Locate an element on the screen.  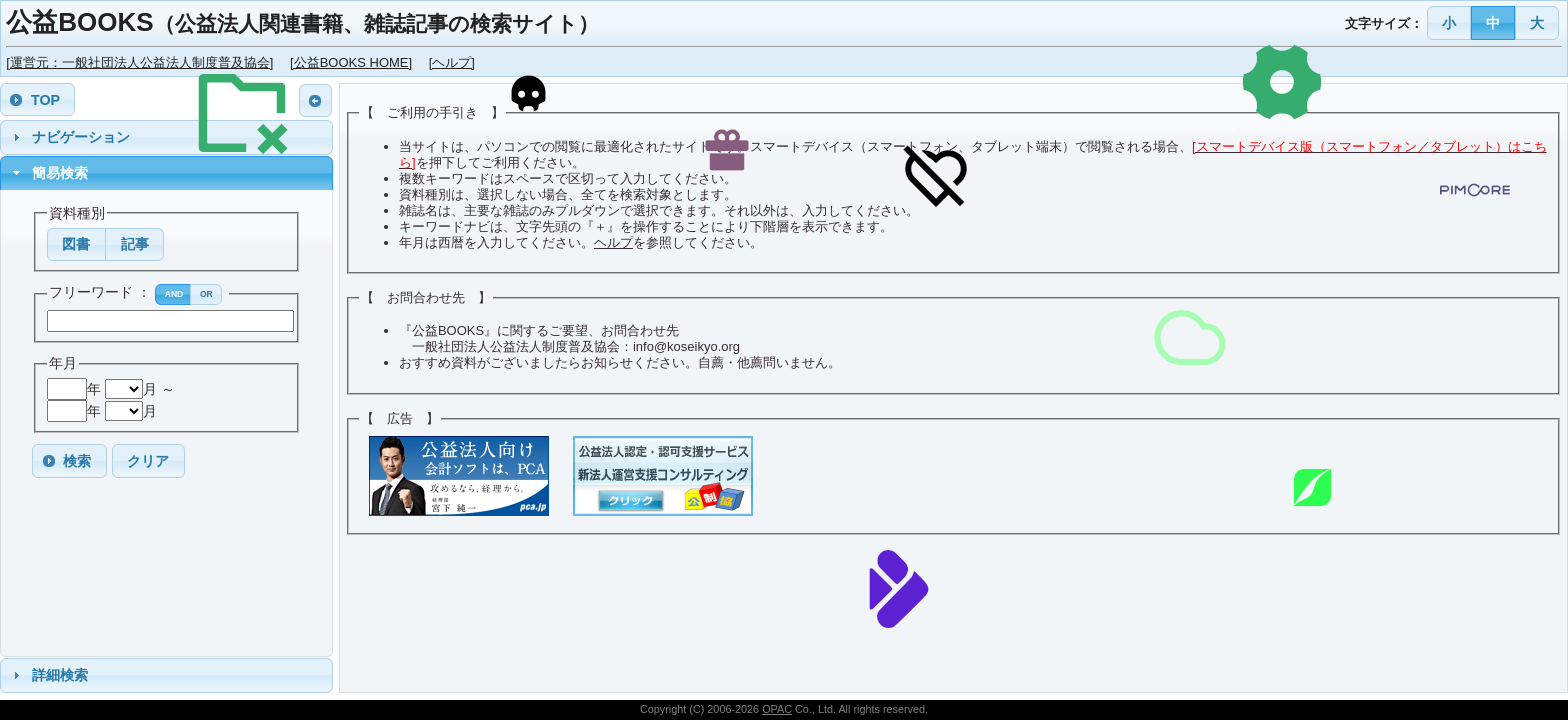
indicates danger or hazardous content is located at coordinates (528, 92).